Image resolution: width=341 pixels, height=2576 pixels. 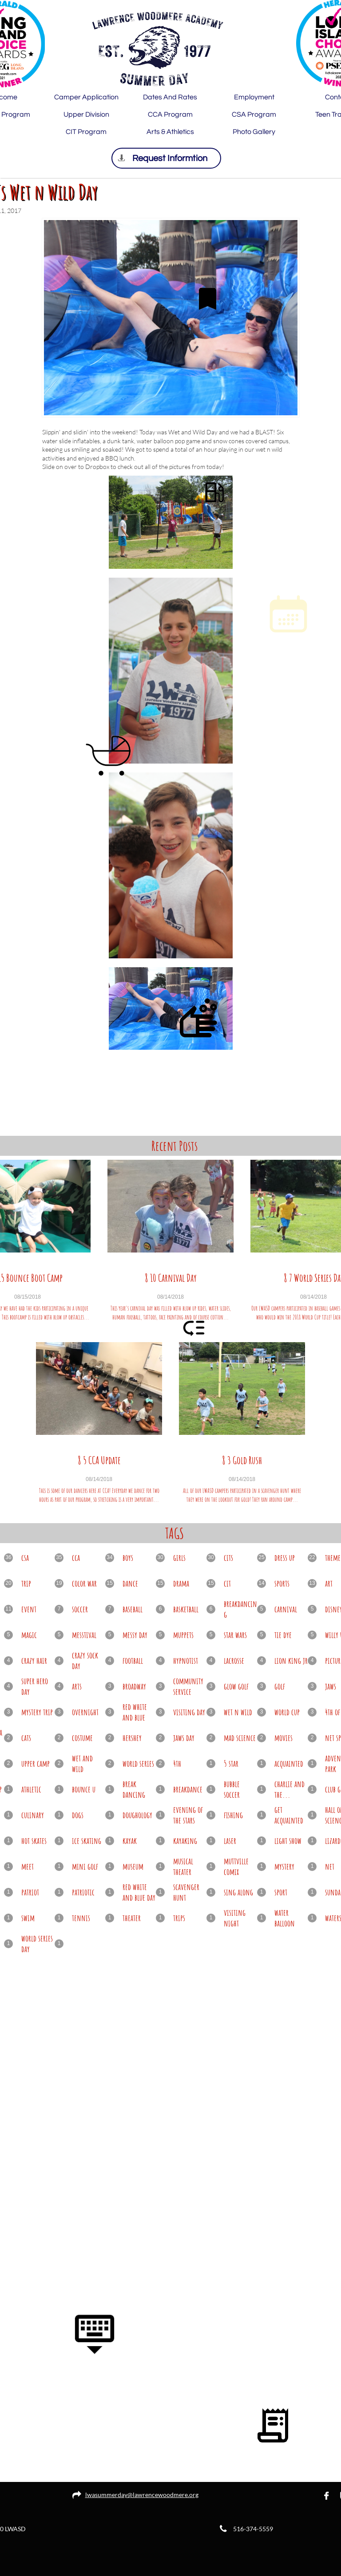 What do you see at coordinates (109, 754) in the screenshot?
I see `access baby or parenting-related features` at bounding box center [109, 754].